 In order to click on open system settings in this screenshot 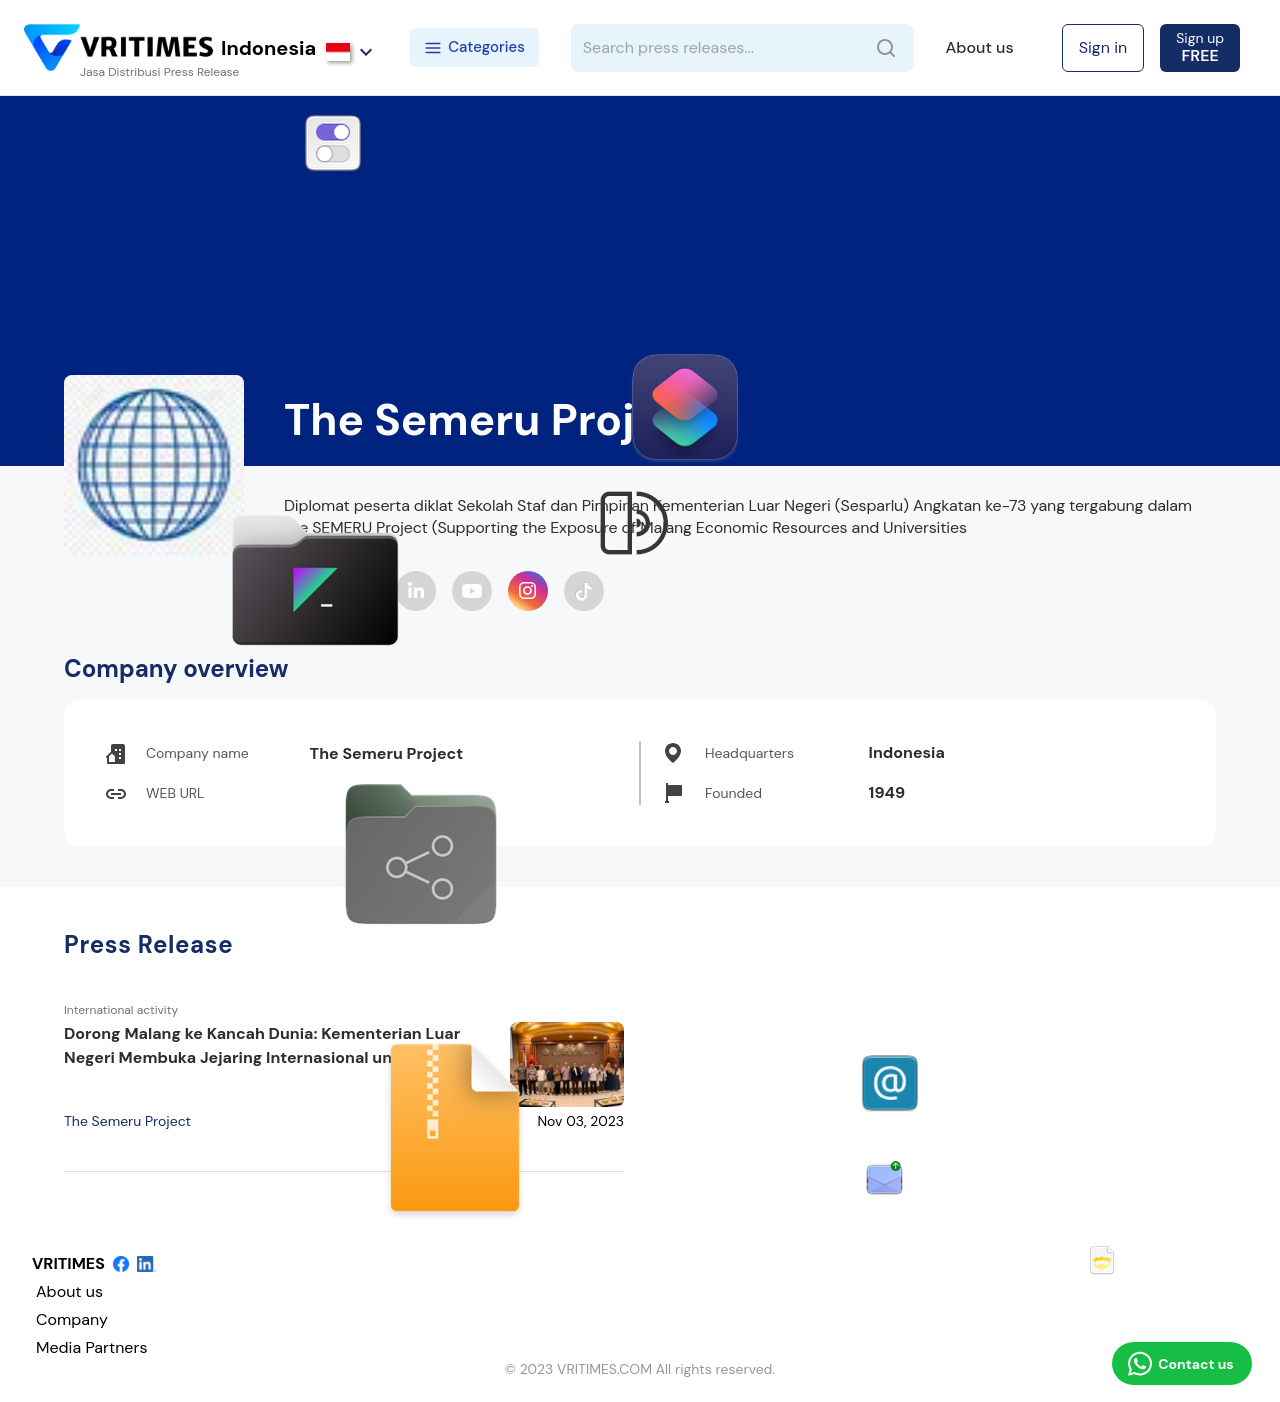, I will do `click(333, 143)`.